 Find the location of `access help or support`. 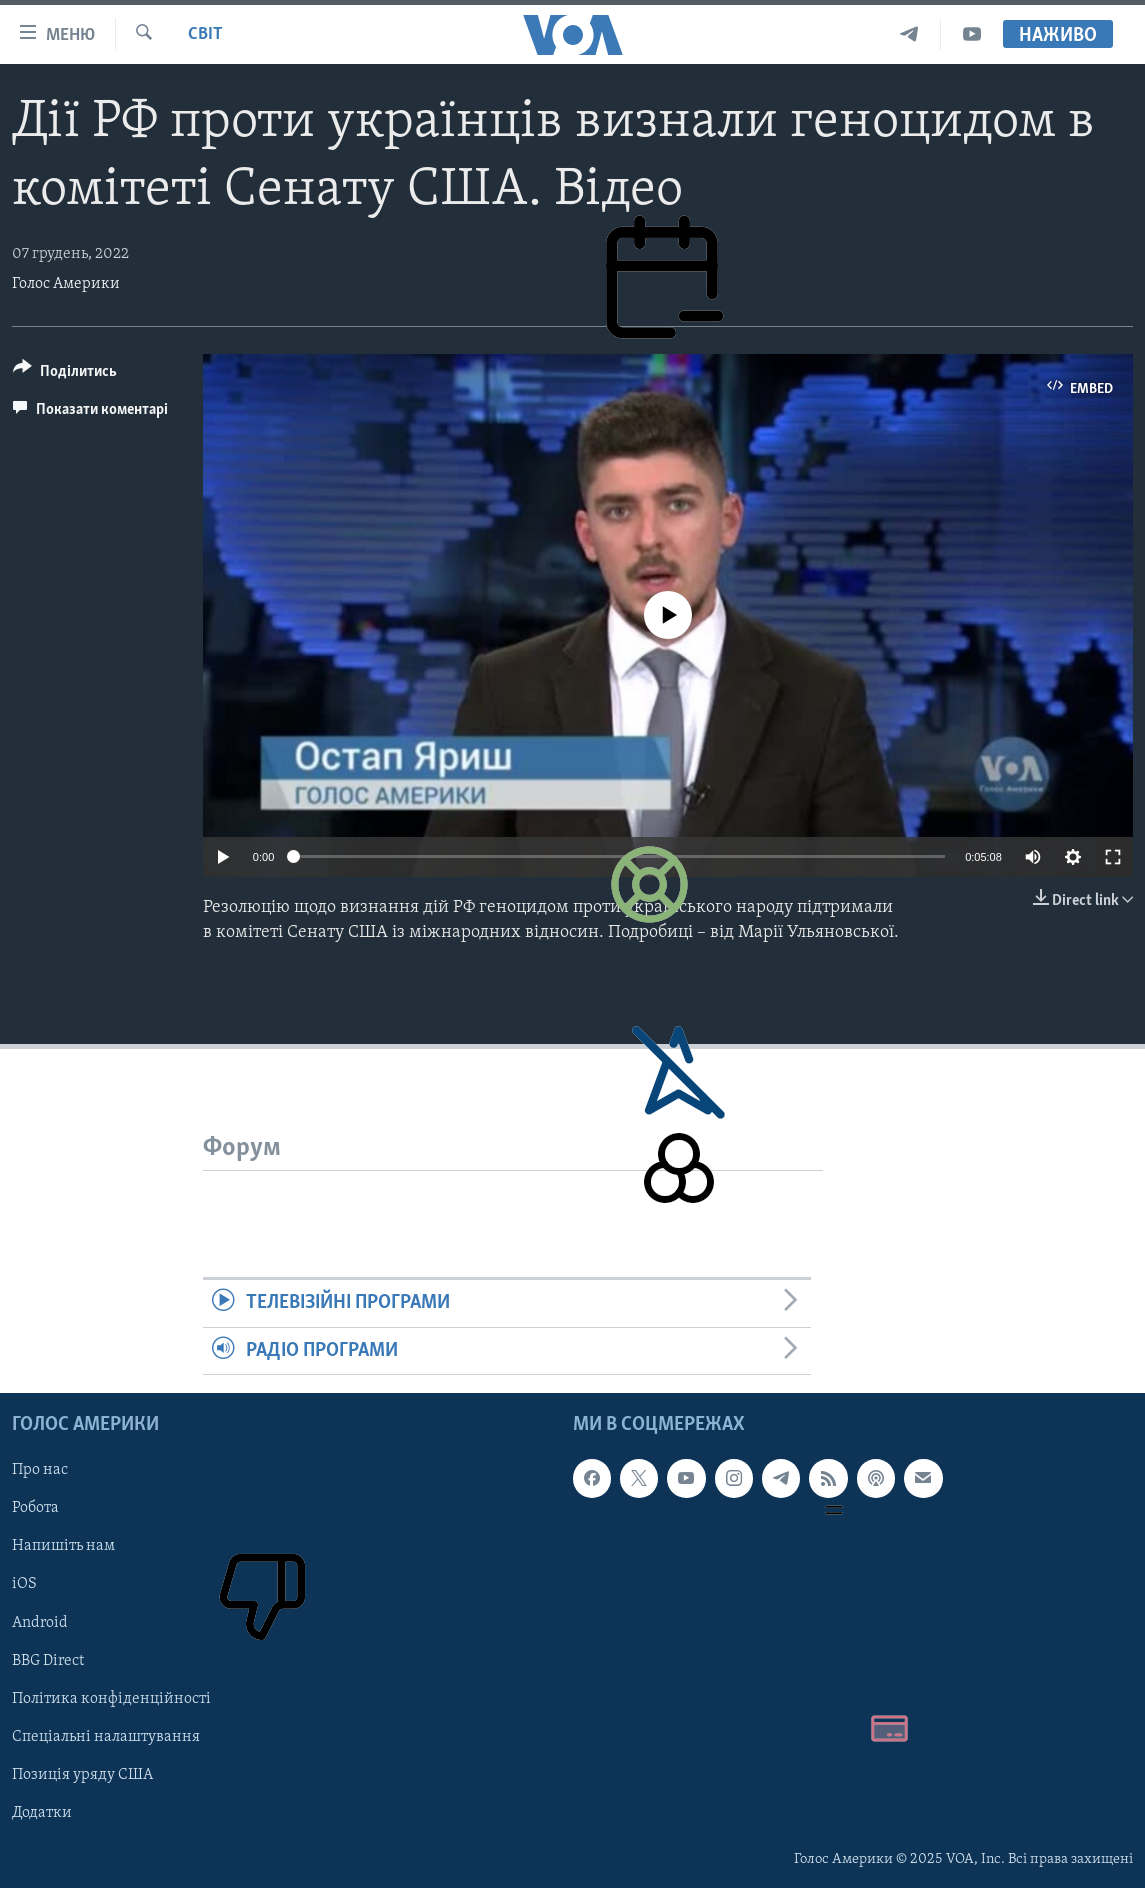

access help or support is located at coordinates (649, 884).